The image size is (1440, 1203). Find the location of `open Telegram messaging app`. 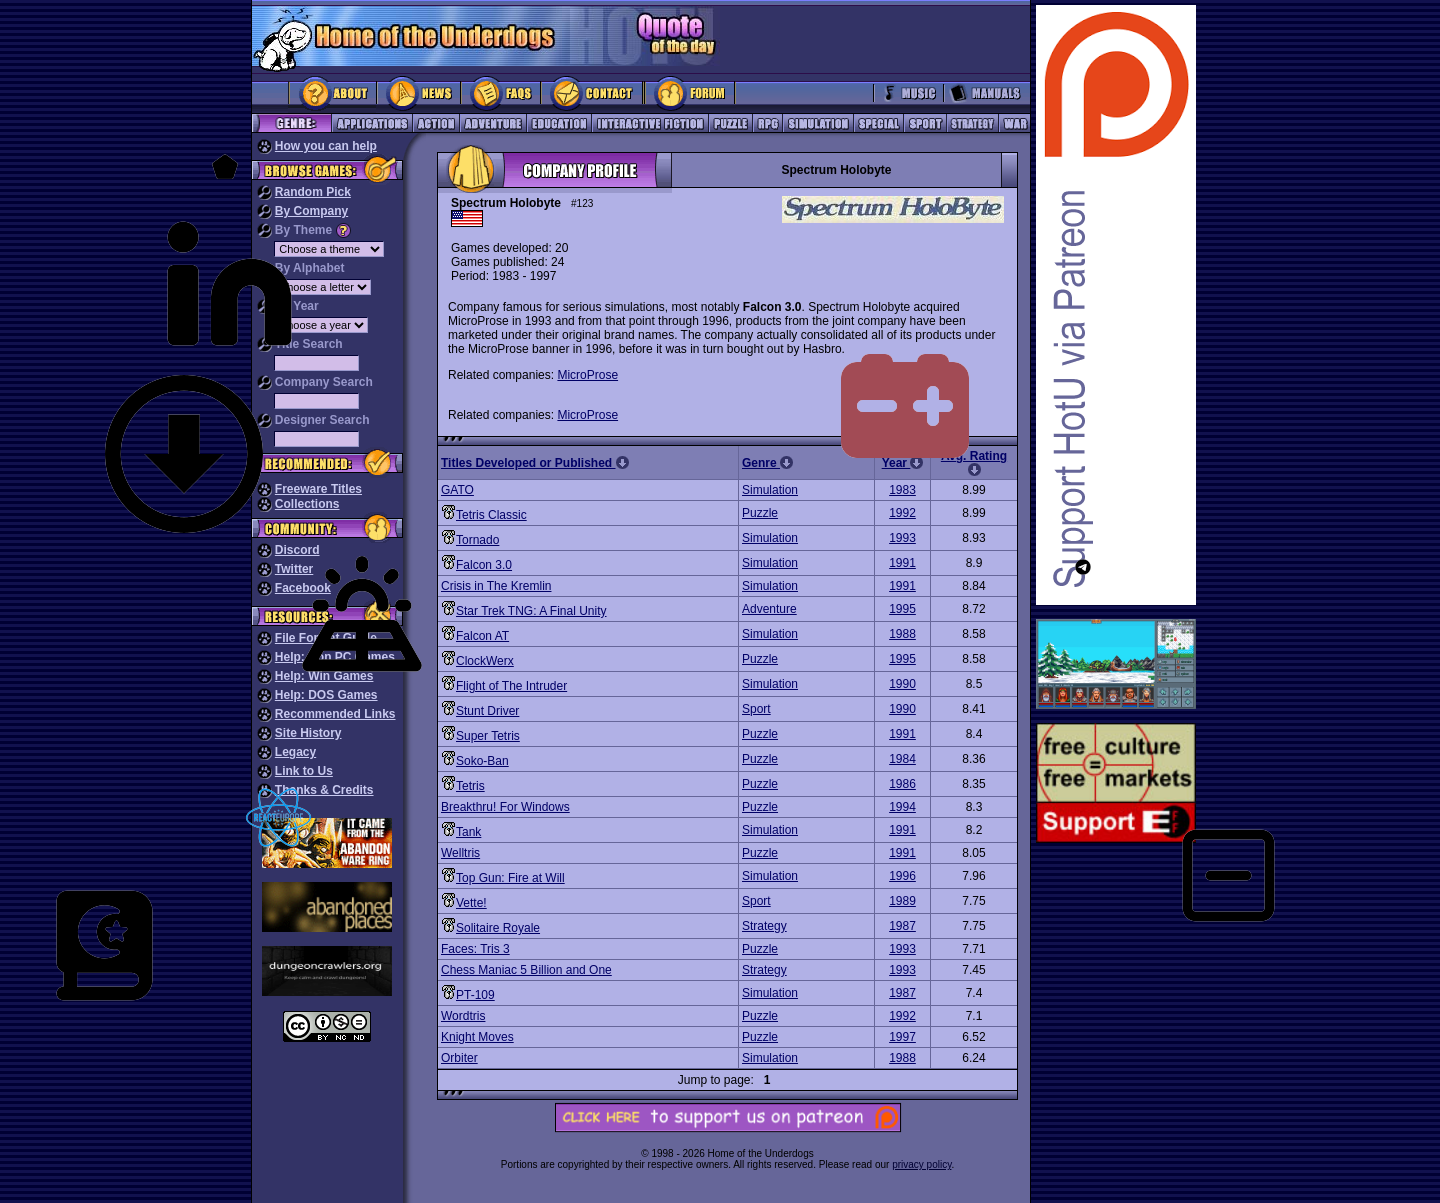

open Telegram messaging app is located at coordinates (1083, 567).